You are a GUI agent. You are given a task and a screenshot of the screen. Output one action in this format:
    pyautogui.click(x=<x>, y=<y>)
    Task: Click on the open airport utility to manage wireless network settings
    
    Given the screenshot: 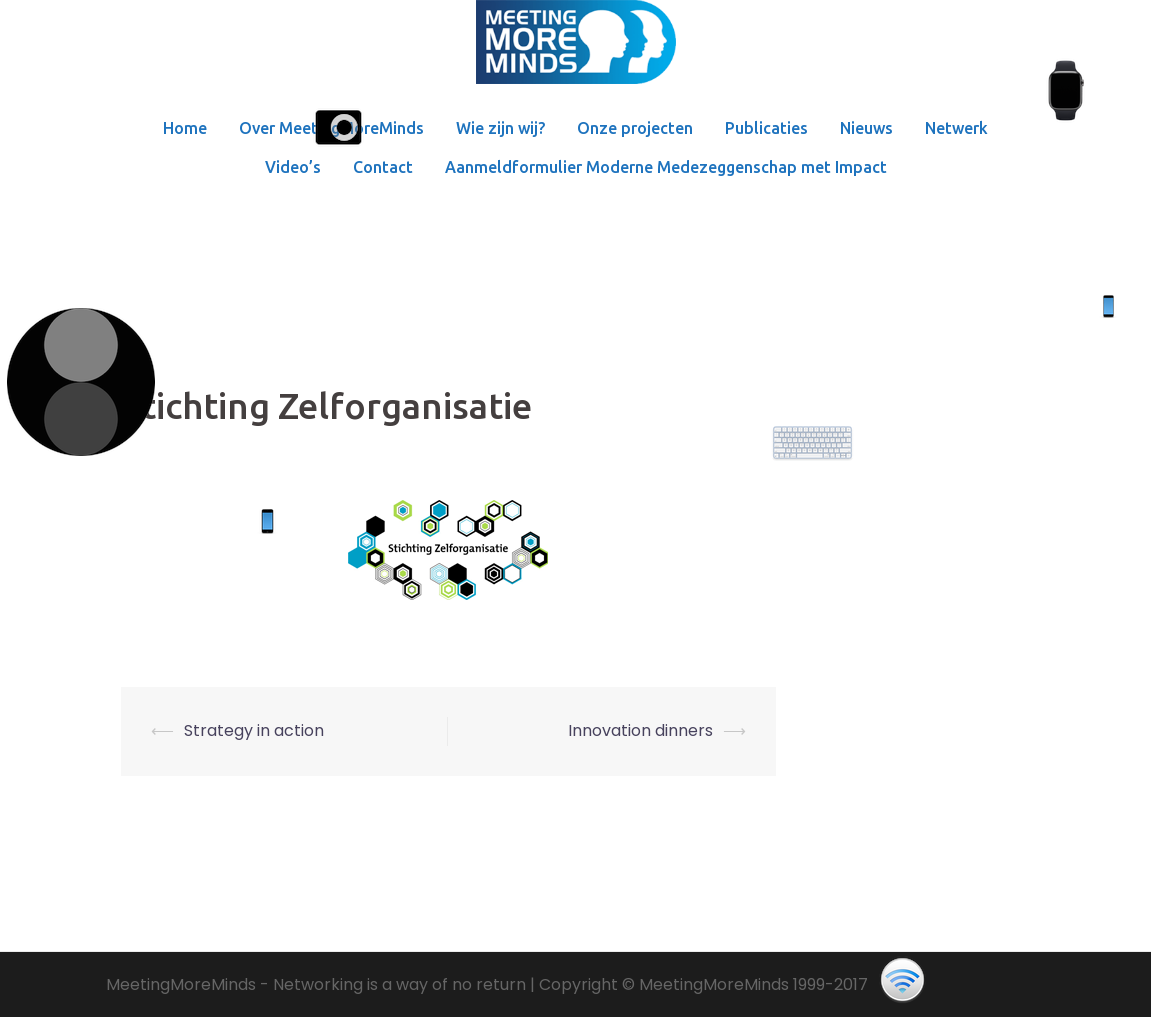 What is the action you would take?
    pyautogui.click(x=902, y=979)
    